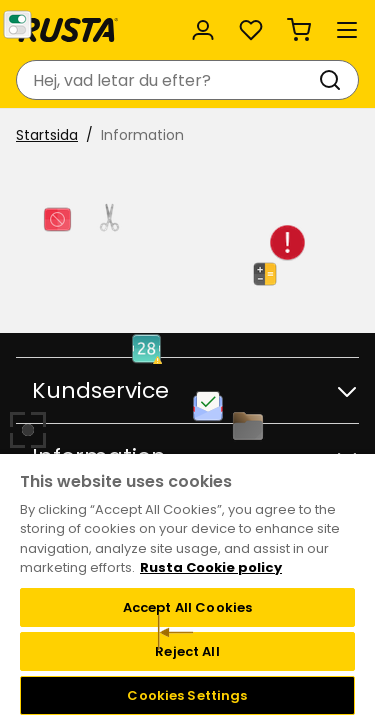  I want to click on indicates important or critical status, so click(287, 242).